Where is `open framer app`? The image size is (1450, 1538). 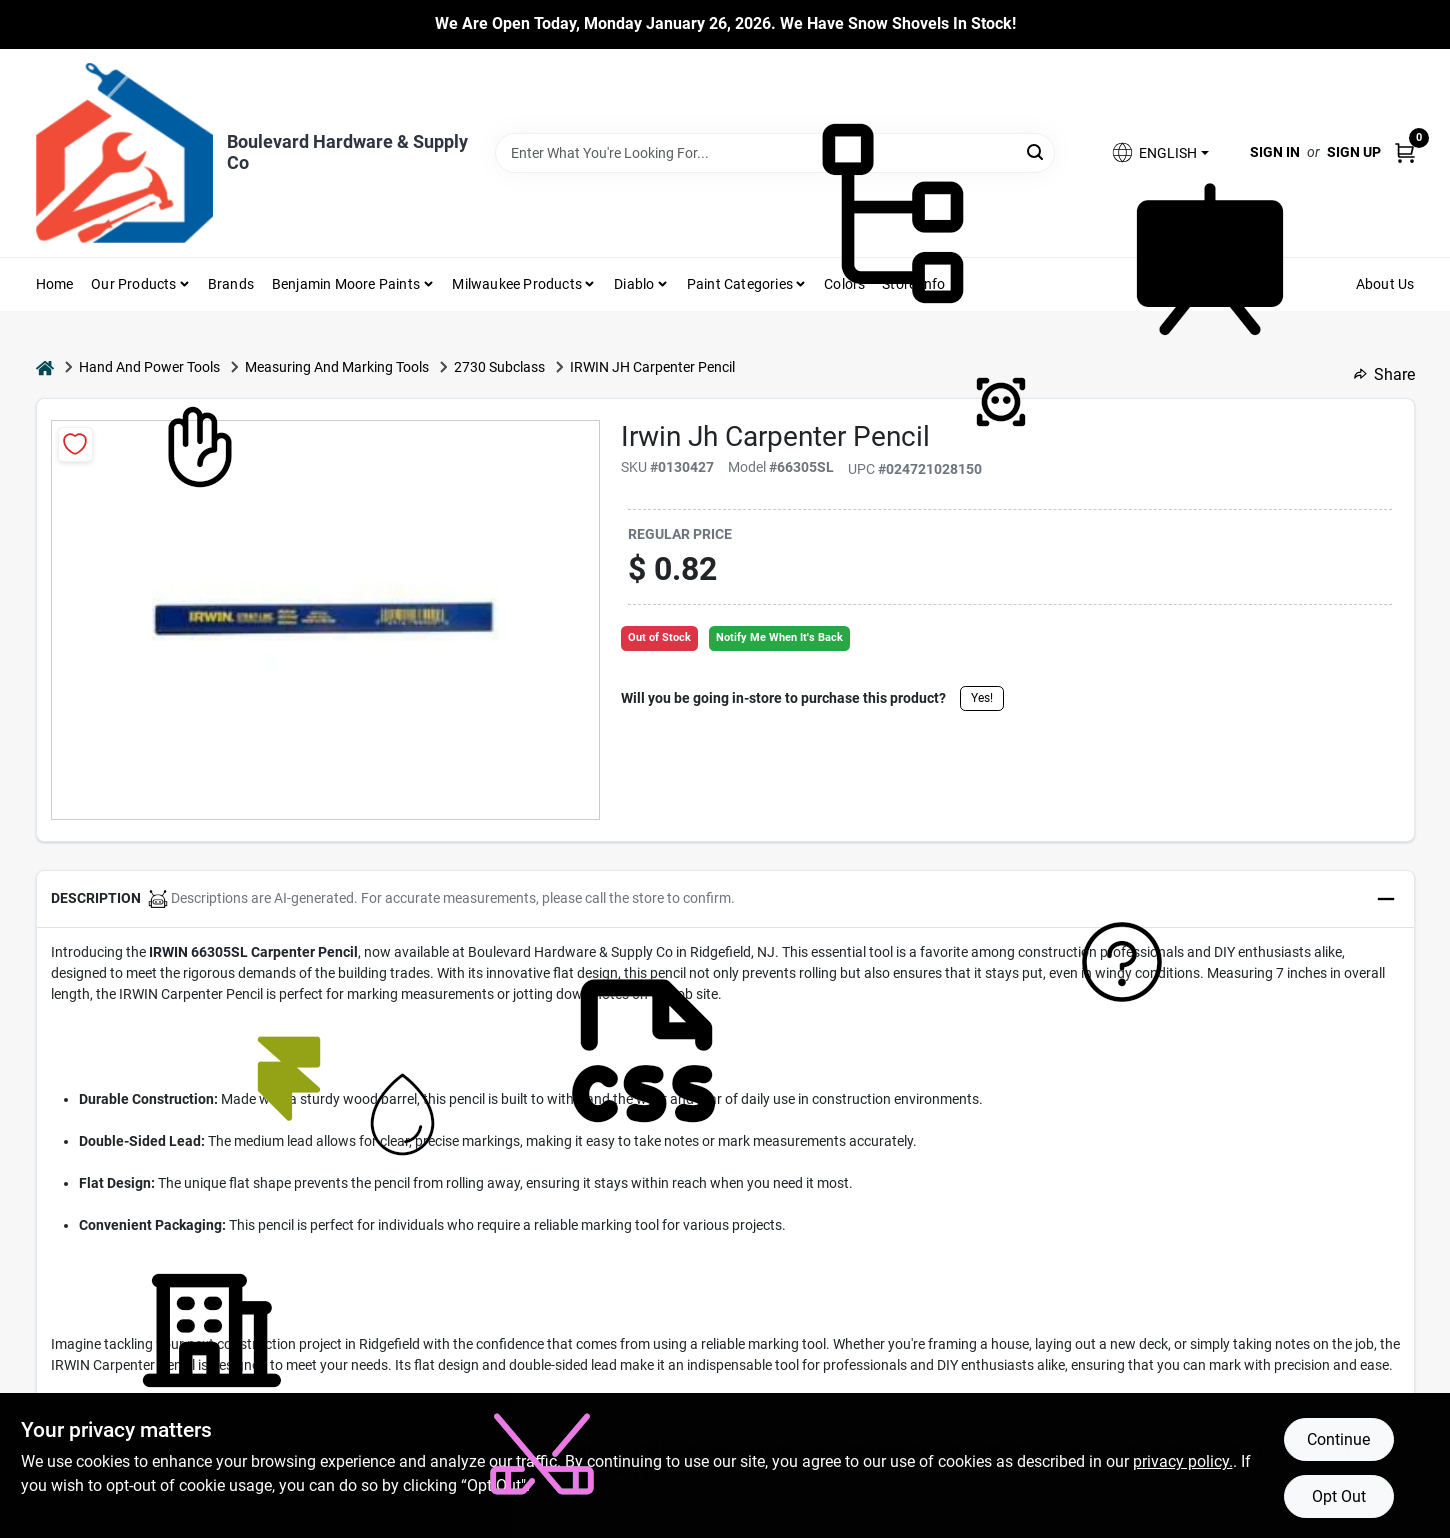
open framer app is located at coordinates (289, 1074).